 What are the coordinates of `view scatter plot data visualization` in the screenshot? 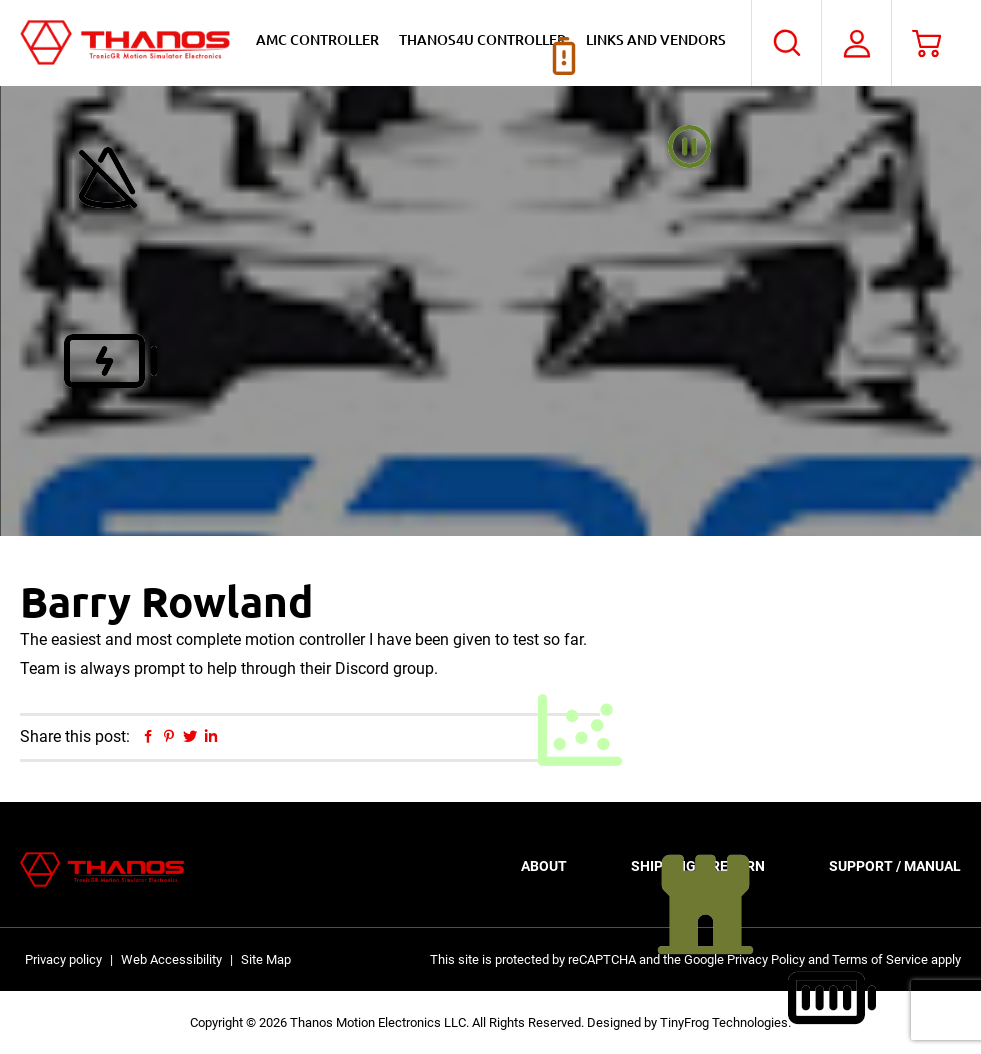 It's located at (580, 730).